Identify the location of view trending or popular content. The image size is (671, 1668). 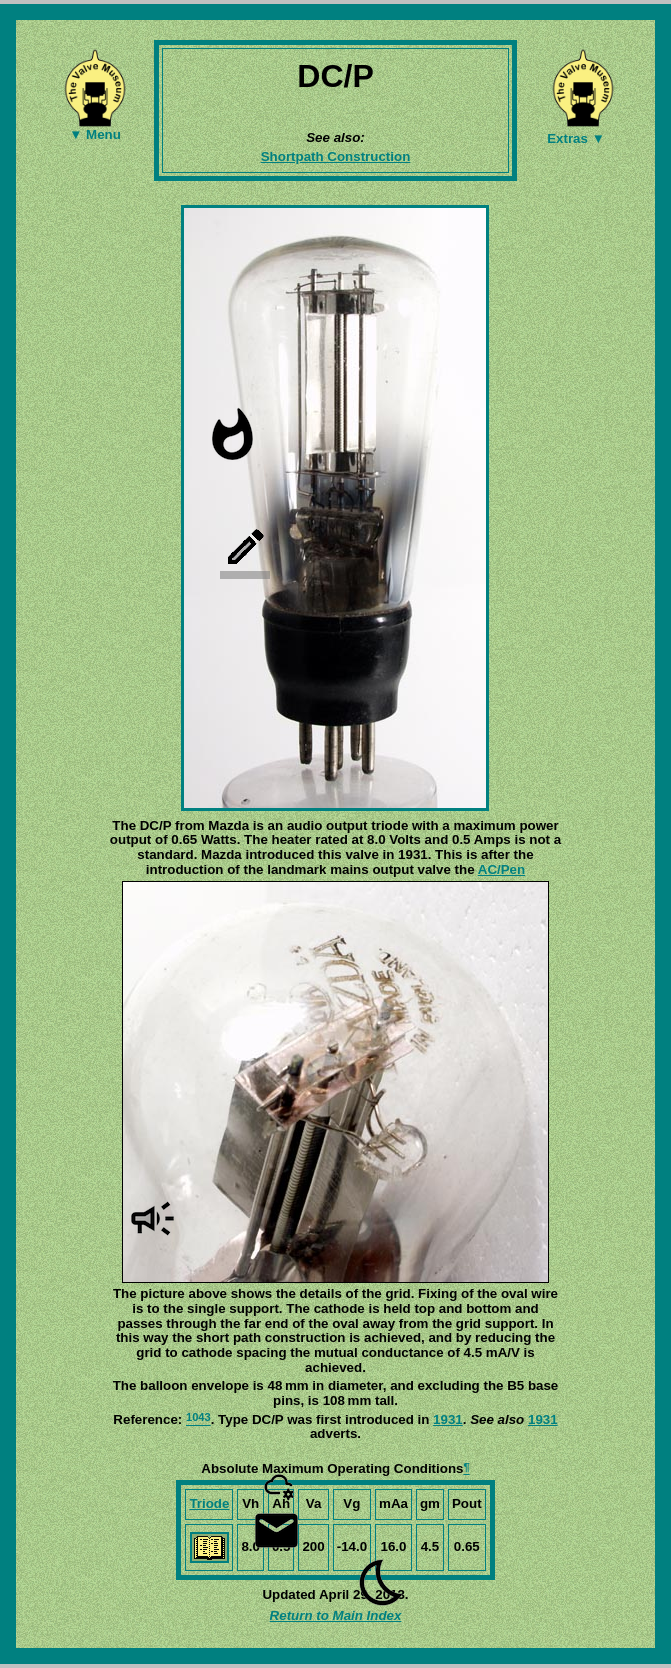
(232, 434).